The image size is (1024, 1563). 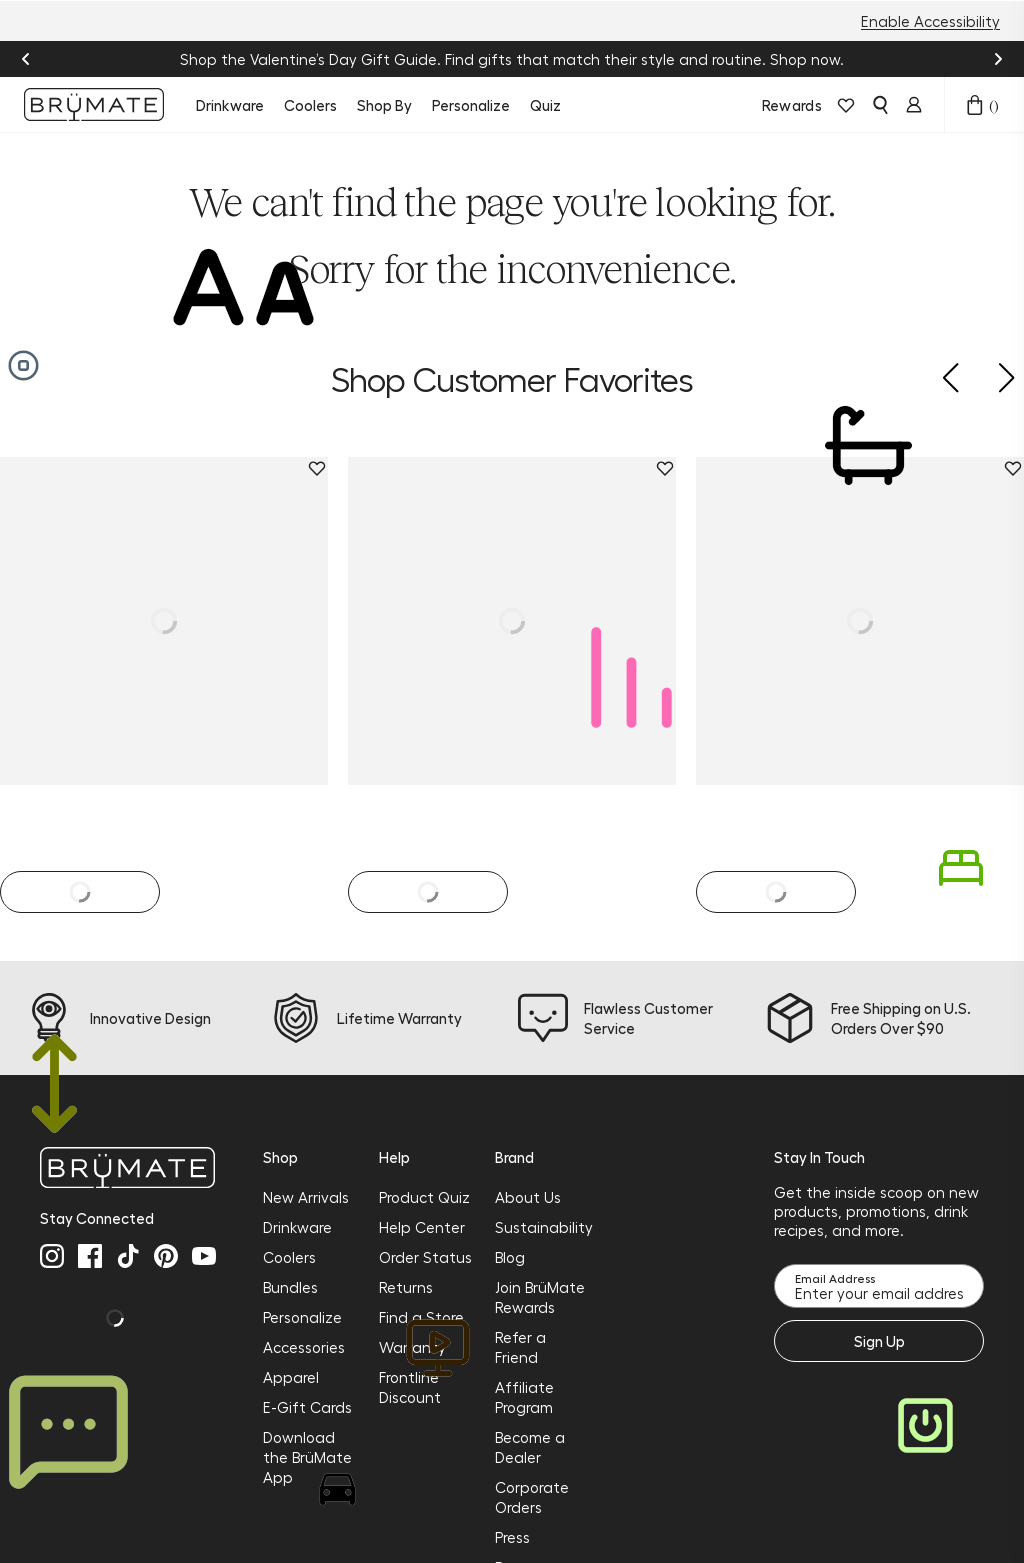 What do you see at coordinates (54, 1083) in the screenshot?
I see `resize element vertically` at bounding box center [54, 1083].